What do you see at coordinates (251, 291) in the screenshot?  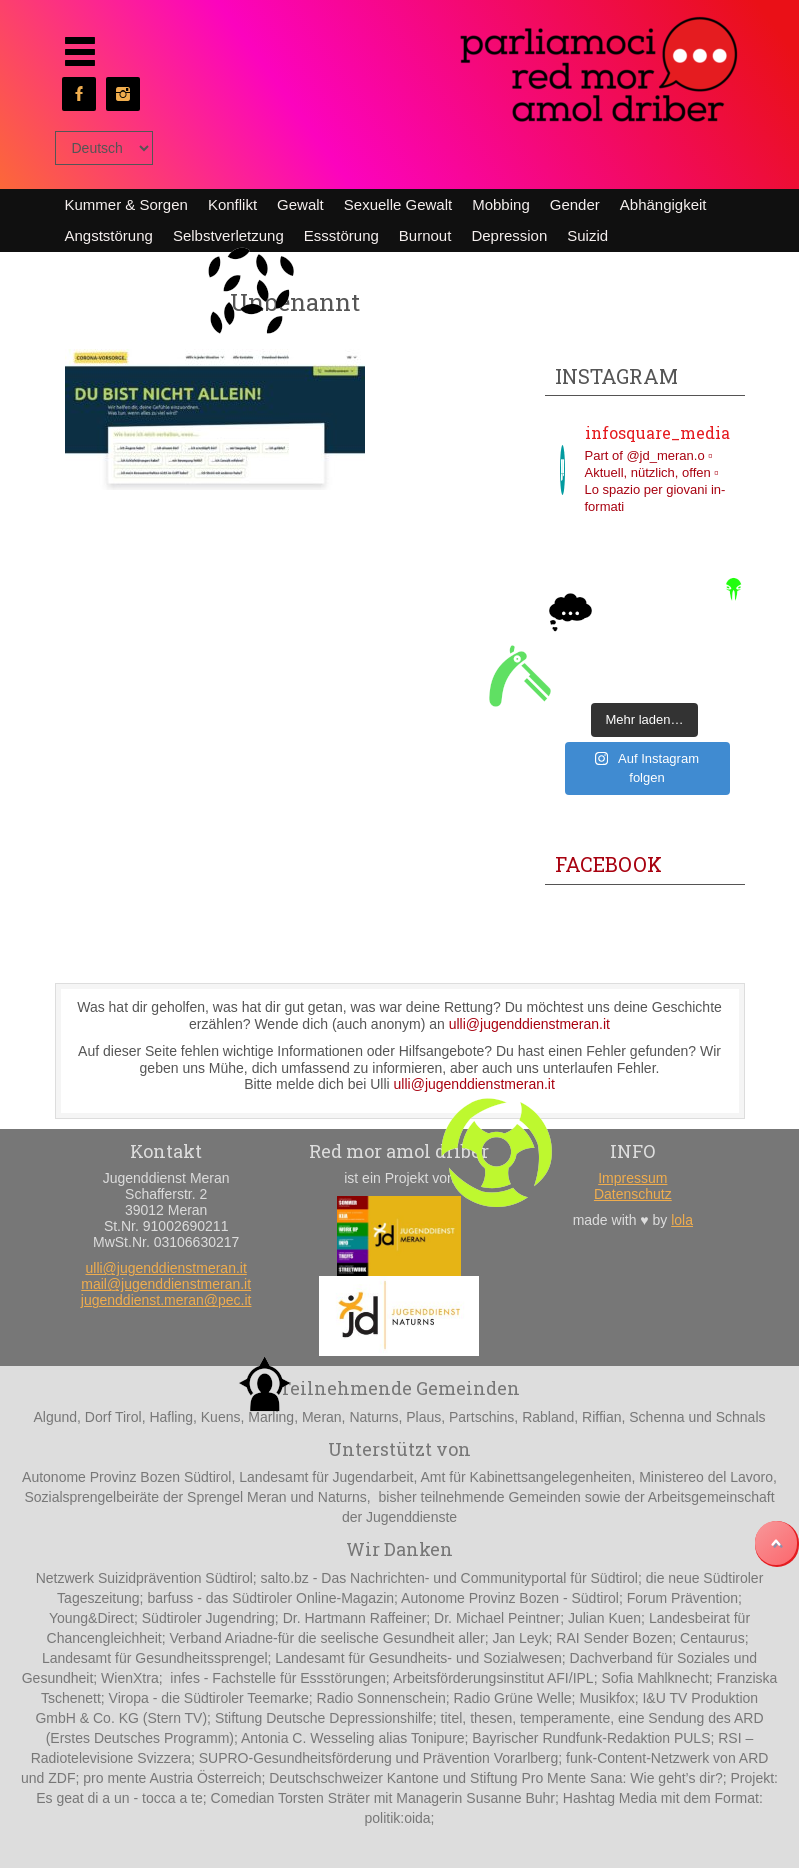 I see `sesame seeds ingredient or allergen indicator` at bounding box center [251, 291].